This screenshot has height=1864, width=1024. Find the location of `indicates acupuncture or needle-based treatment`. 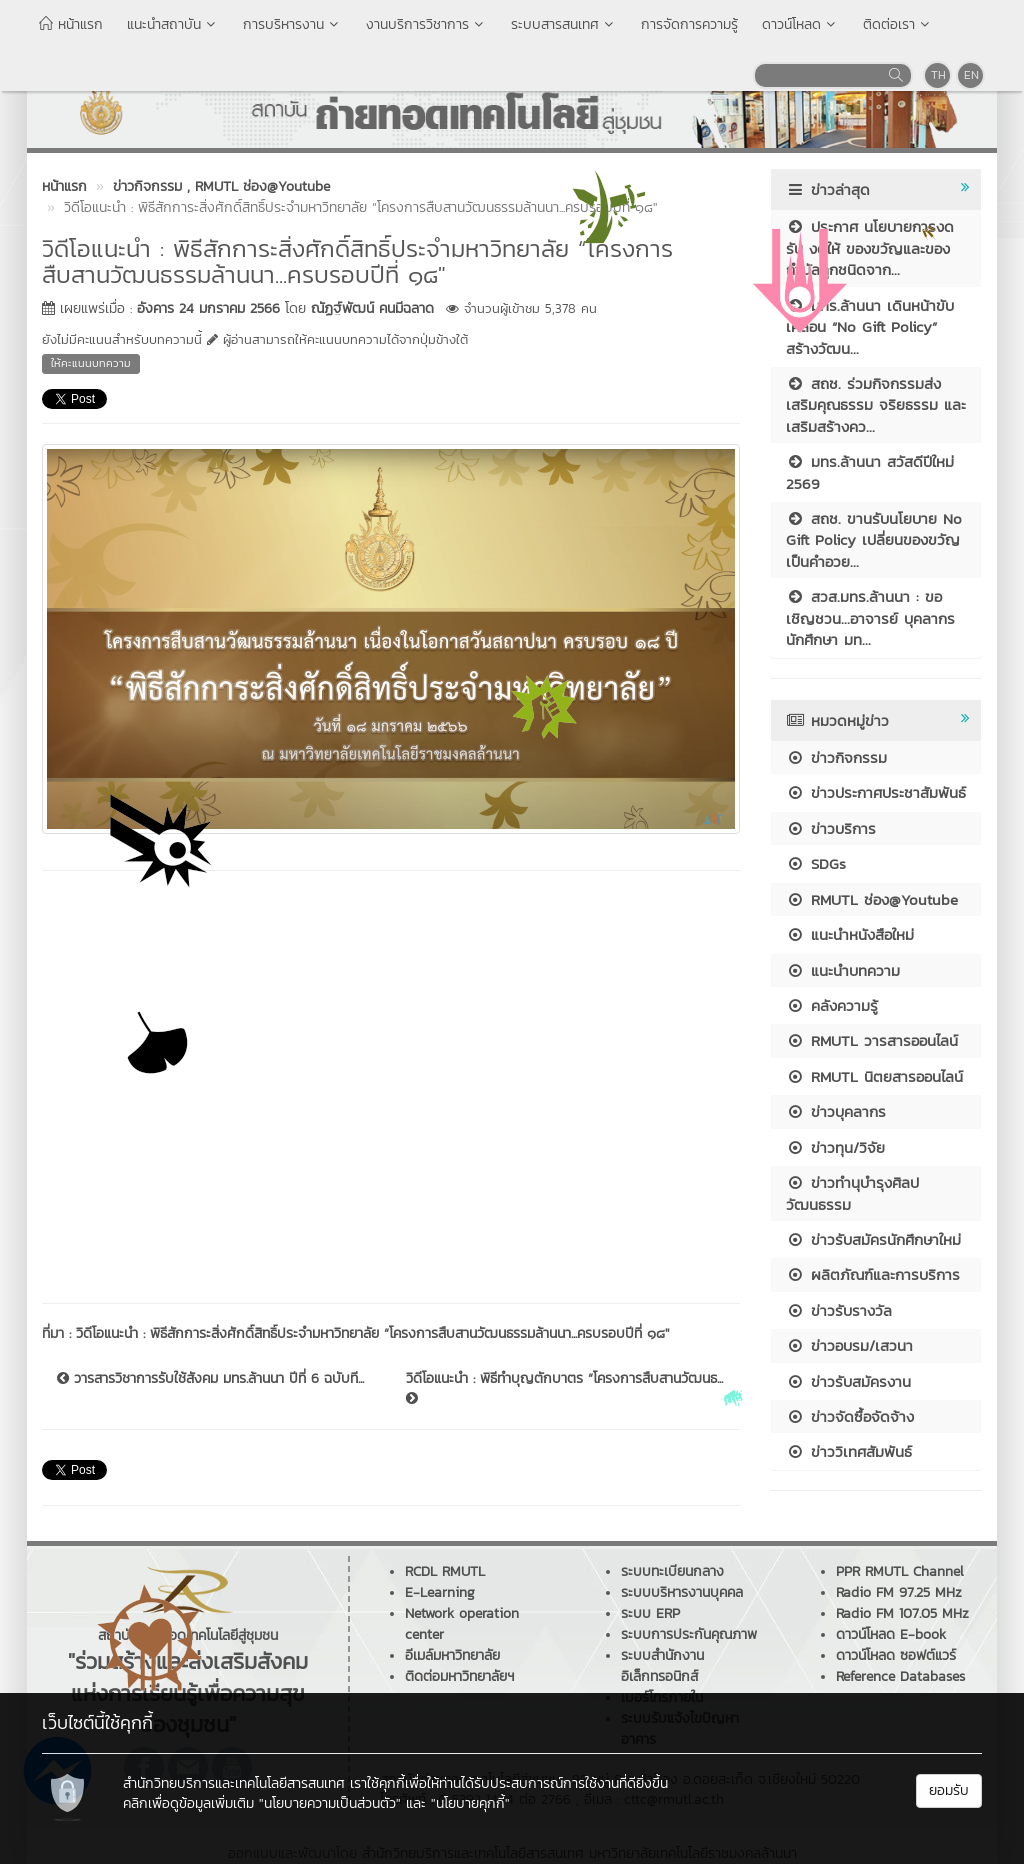

indicates acupuncture or needle-based treatment is located at coordinates (929, 233).